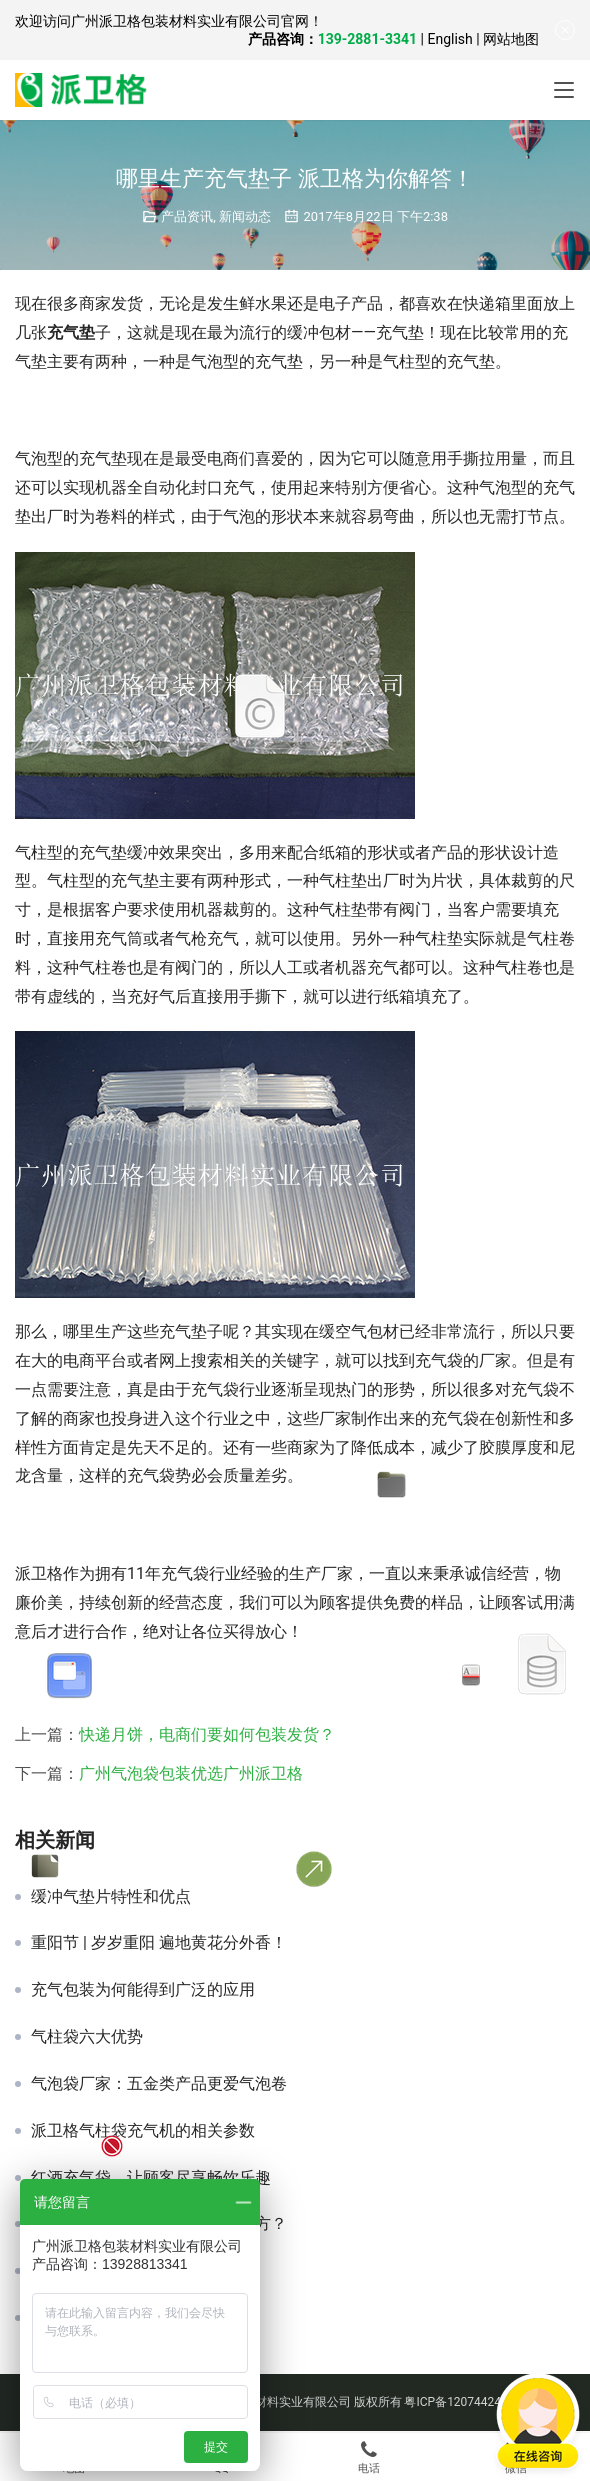 The height and width of the screenshot is (2481, 590). What do you see at coordinates (314, 1869) in the screenshot?
I see `indicates a symbolic link or shortcut to another file` at bounding box center [314, 1869].